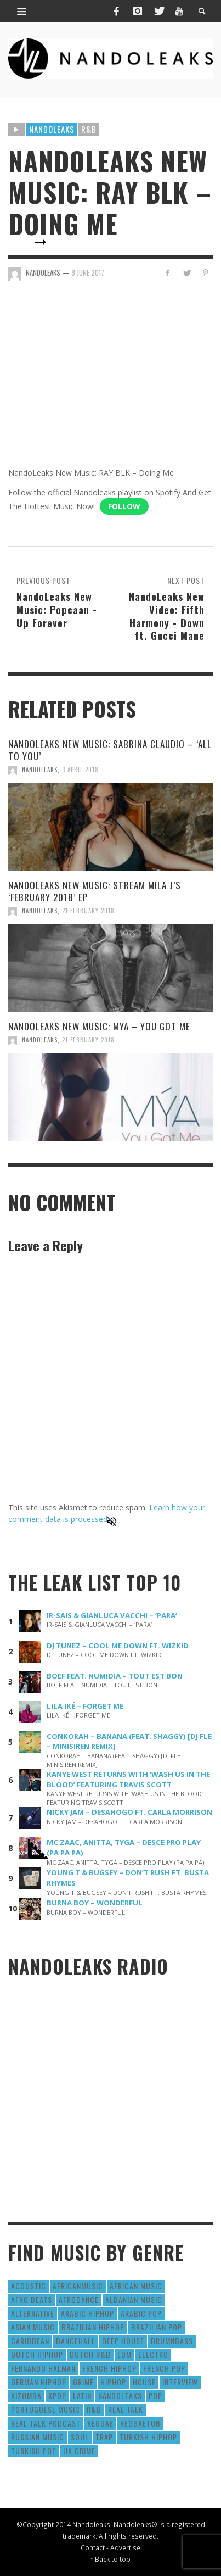  Describe the element at coordinates (41, 242) in the screenshot. I see `proceed to the next step` at that location.